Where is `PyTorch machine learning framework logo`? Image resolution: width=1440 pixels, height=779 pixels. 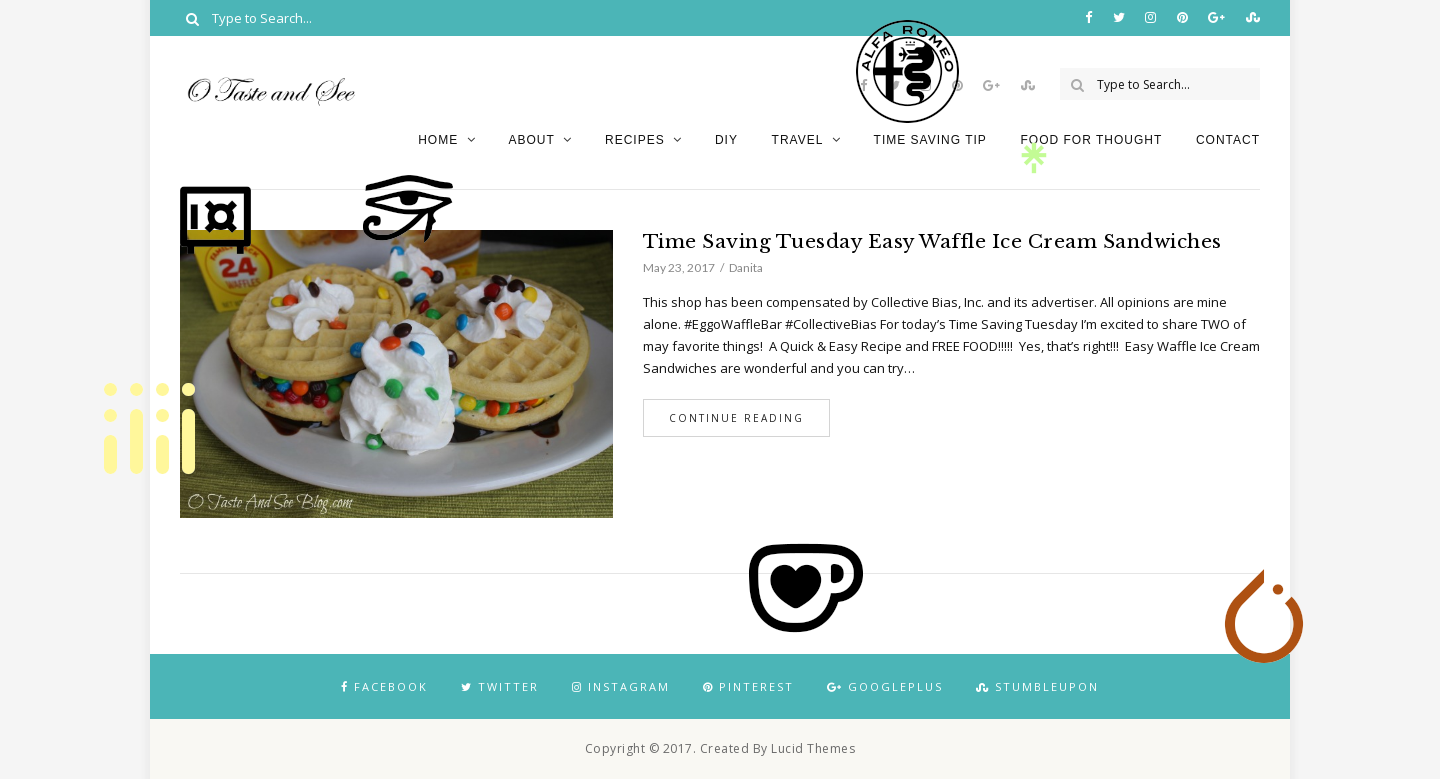
PyTorch machine learning framework logo is located at coordinates (1264, 616).